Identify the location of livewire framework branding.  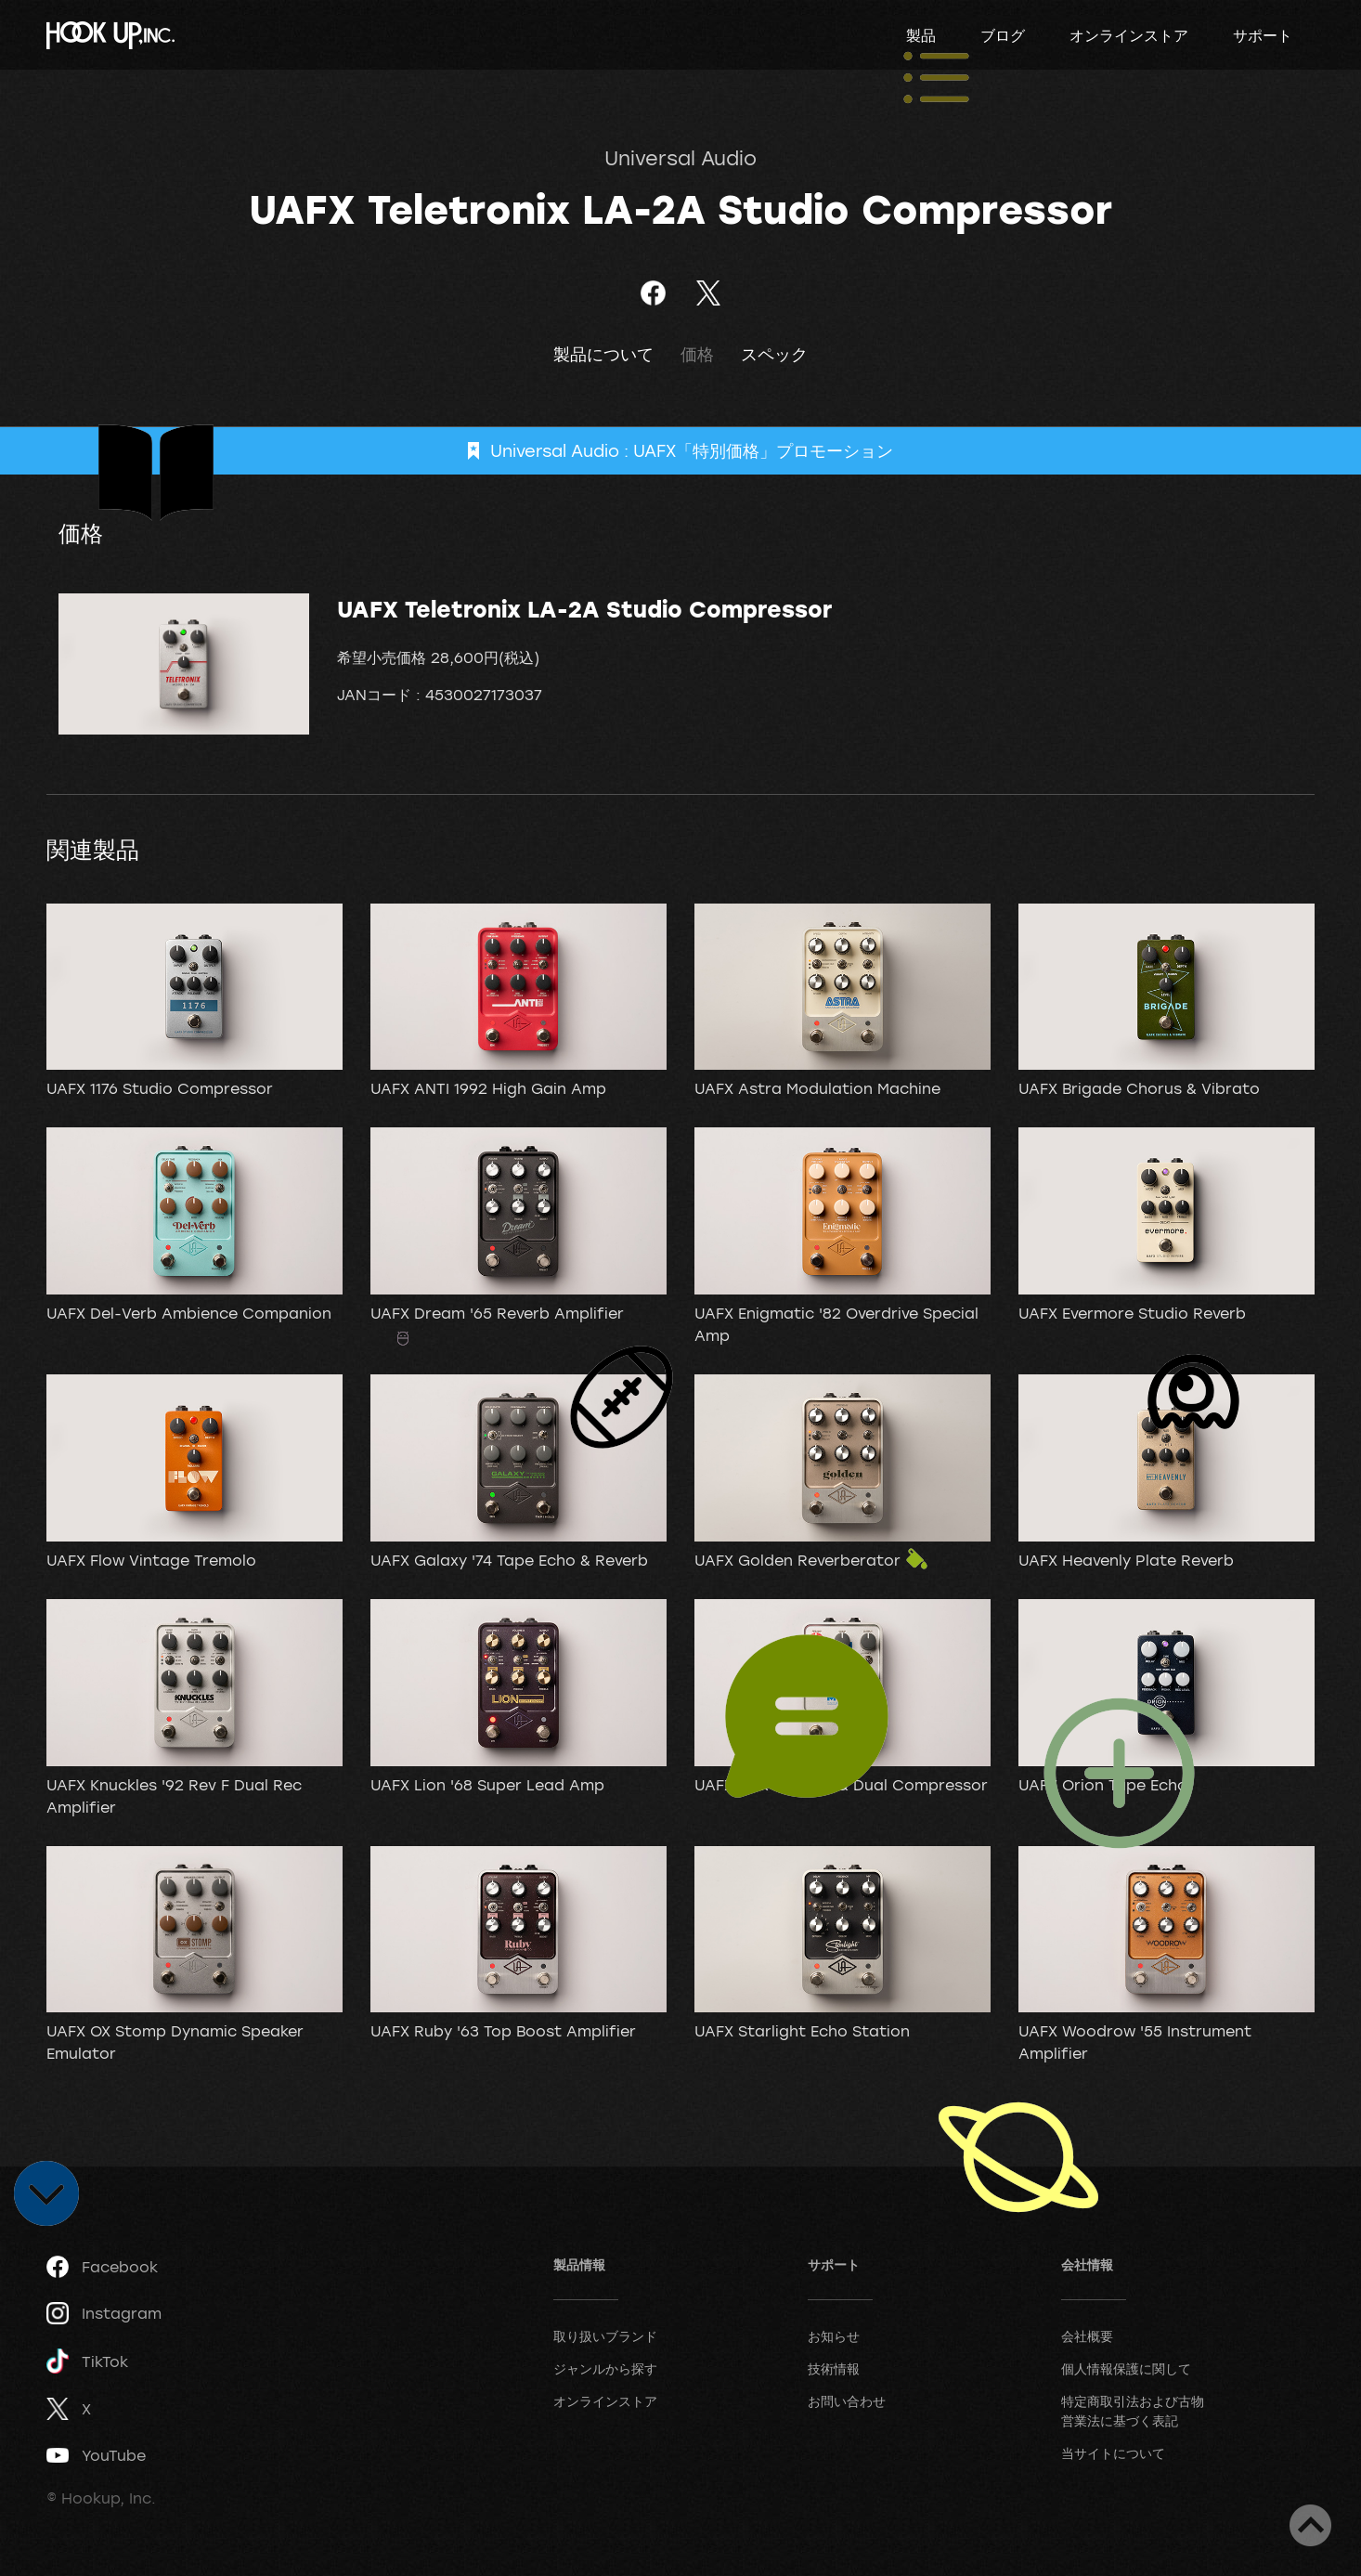
(1193, 1391).